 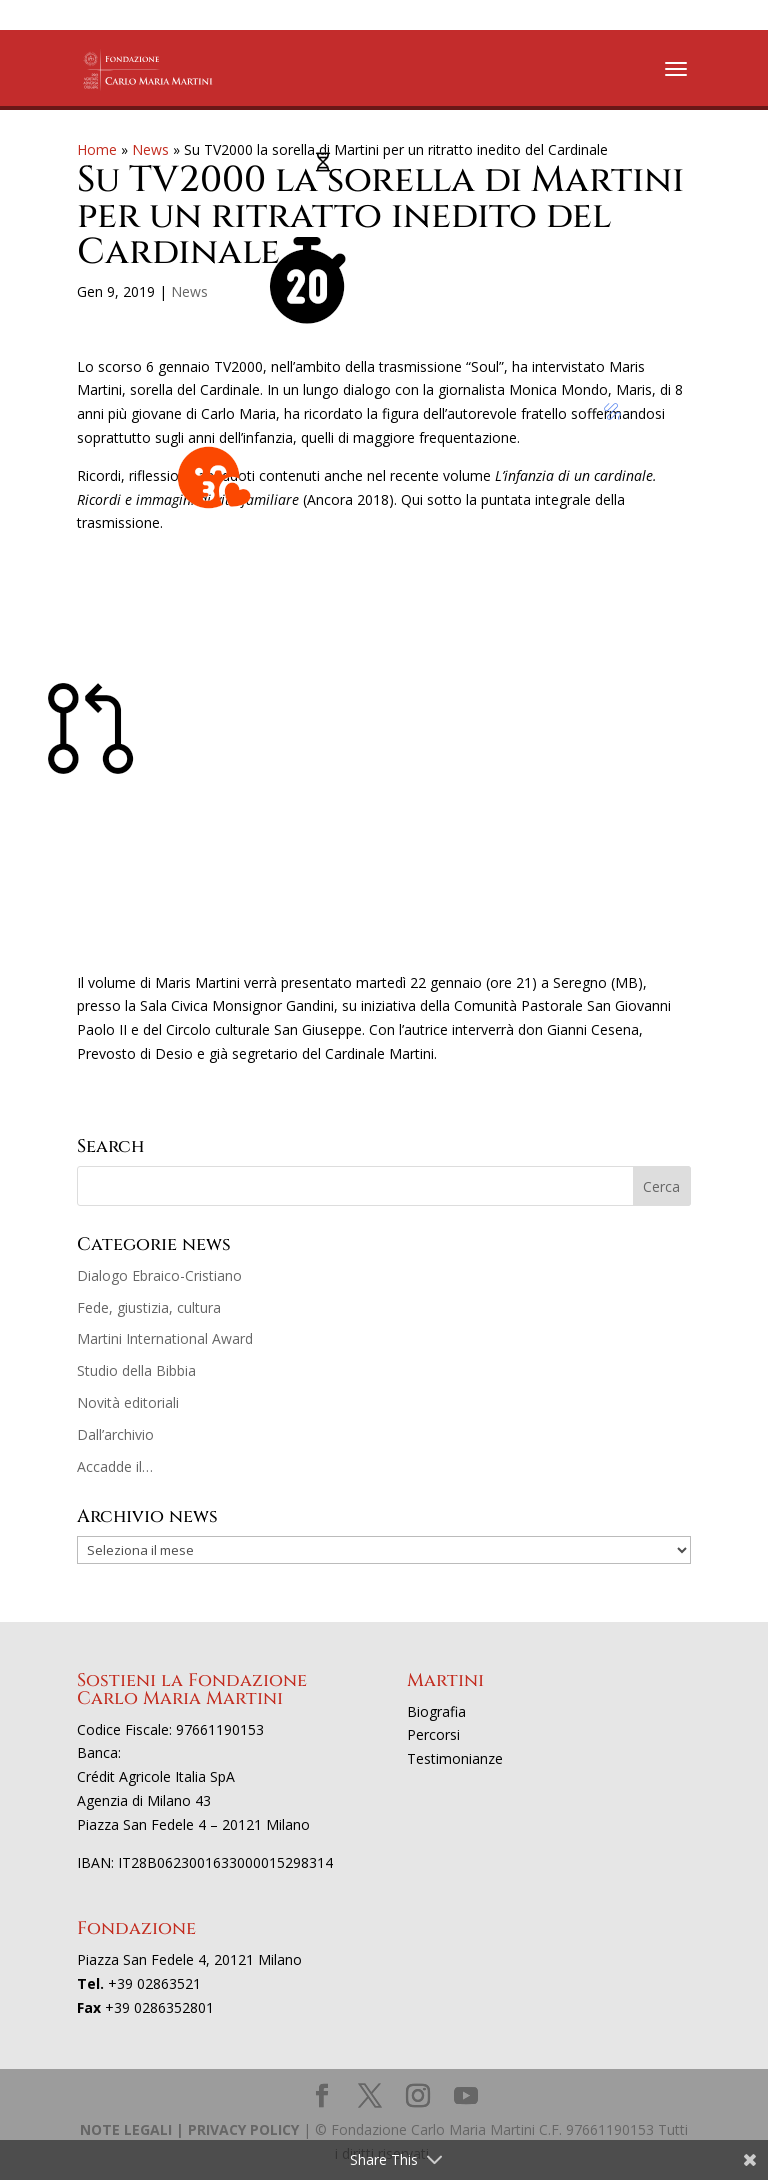 I want to click on indicates loading or processing in progress, so click(x=323, y=162).